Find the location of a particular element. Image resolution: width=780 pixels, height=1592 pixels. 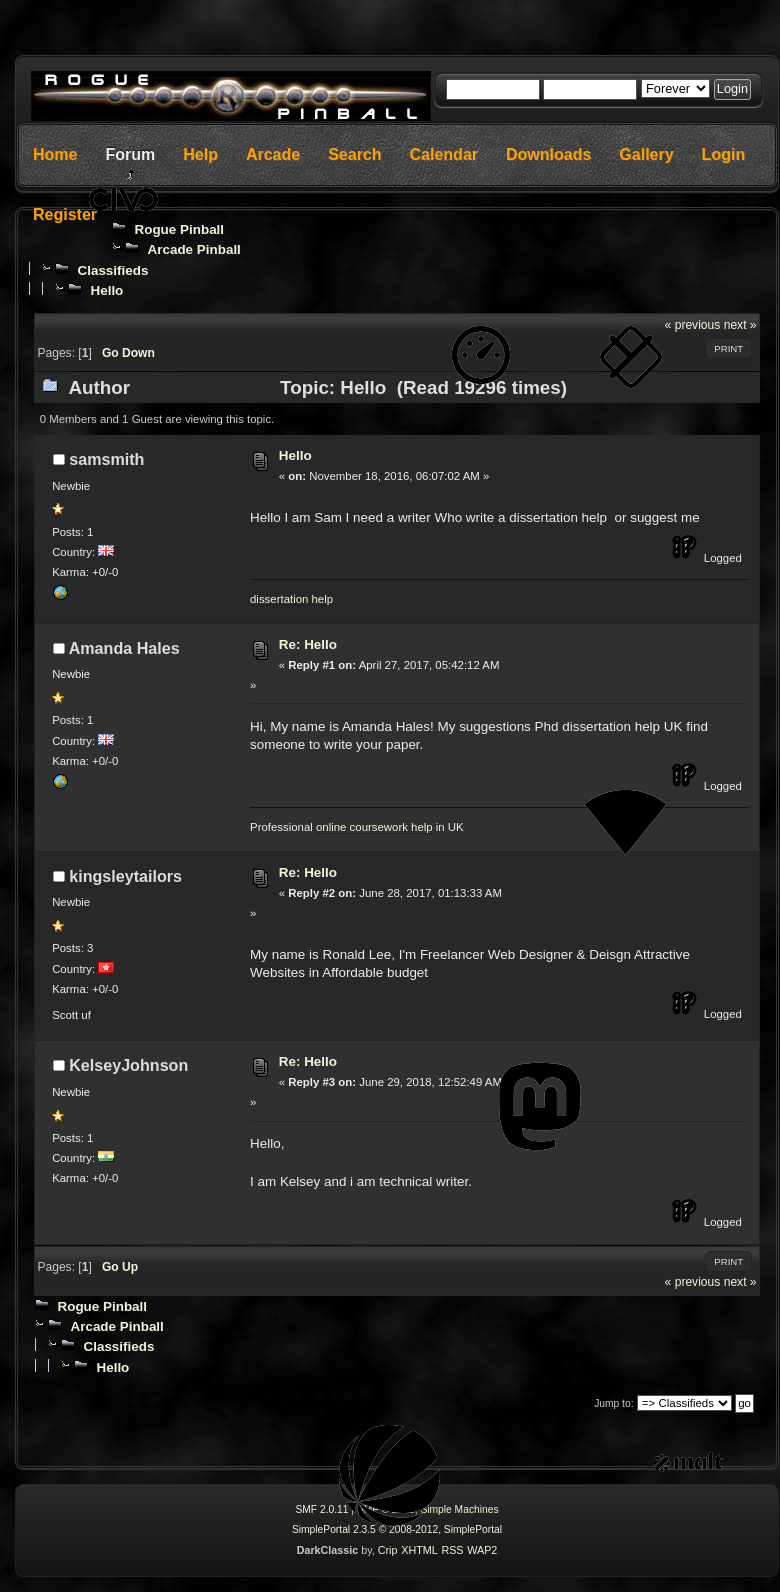

access the dashboard is located at coordinates (481, 355).